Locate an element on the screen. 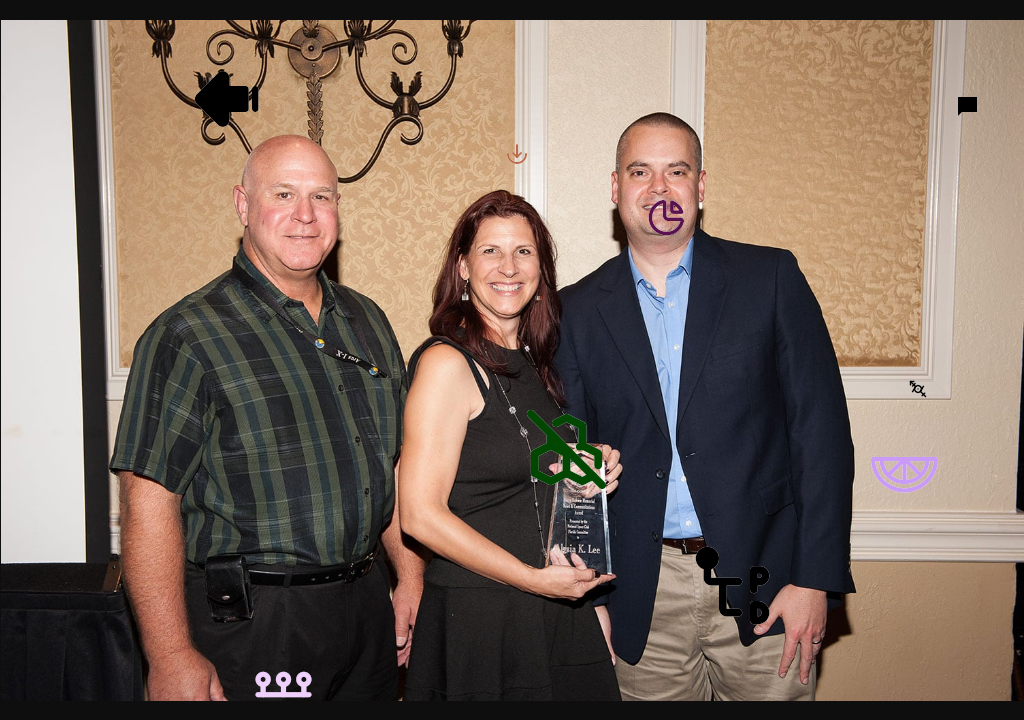 Image resolution: width=1024 pixels, height=720 pixels. download file to device is located at coordinates (517, 154).